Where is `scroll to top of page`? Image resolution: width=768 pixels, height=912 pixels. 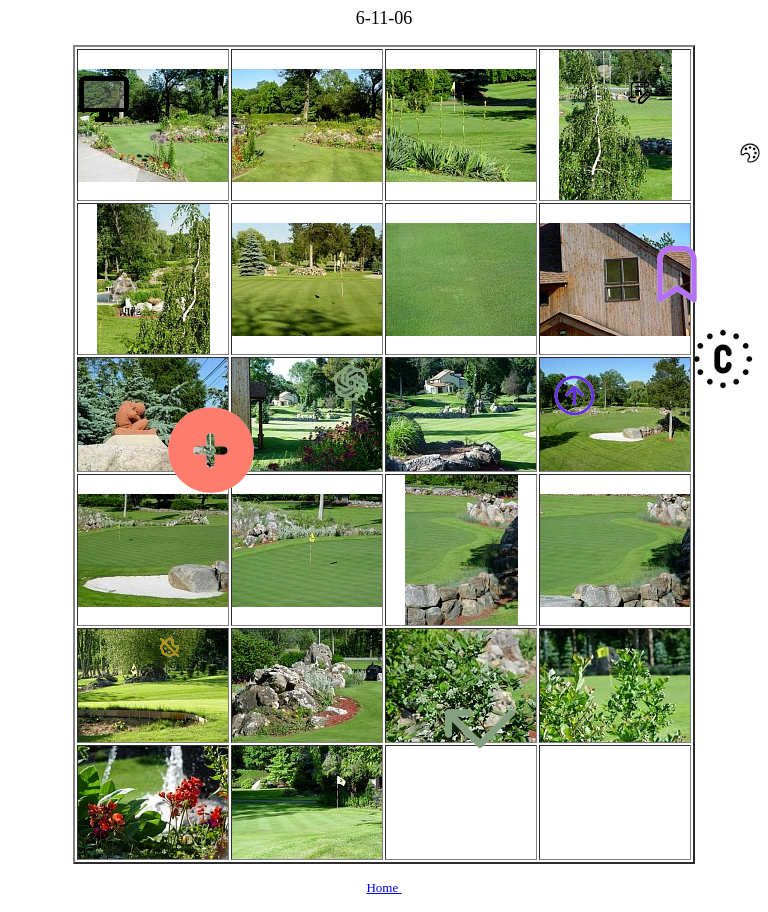 scroll to top of page is located at coordinates (574, 395).